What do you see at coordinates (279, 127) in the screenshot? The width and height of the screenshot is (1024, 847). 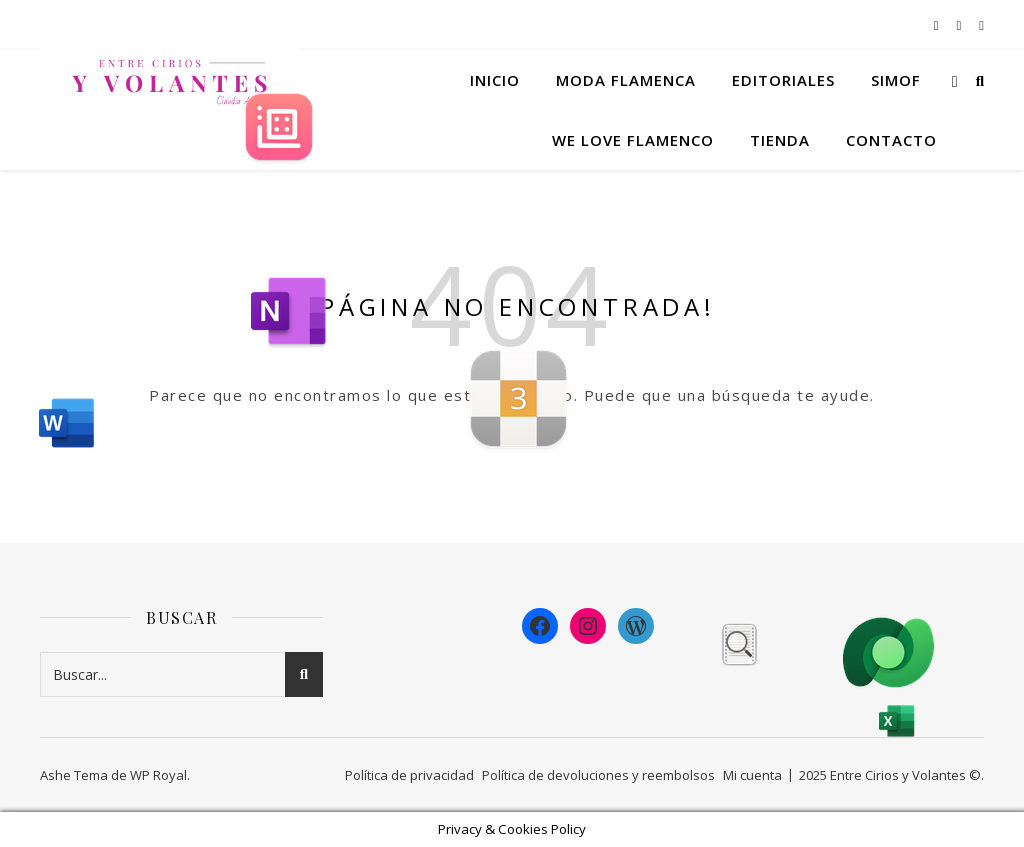 I see `open ludusavi game save backup tool` at bounding box center [279, 127].